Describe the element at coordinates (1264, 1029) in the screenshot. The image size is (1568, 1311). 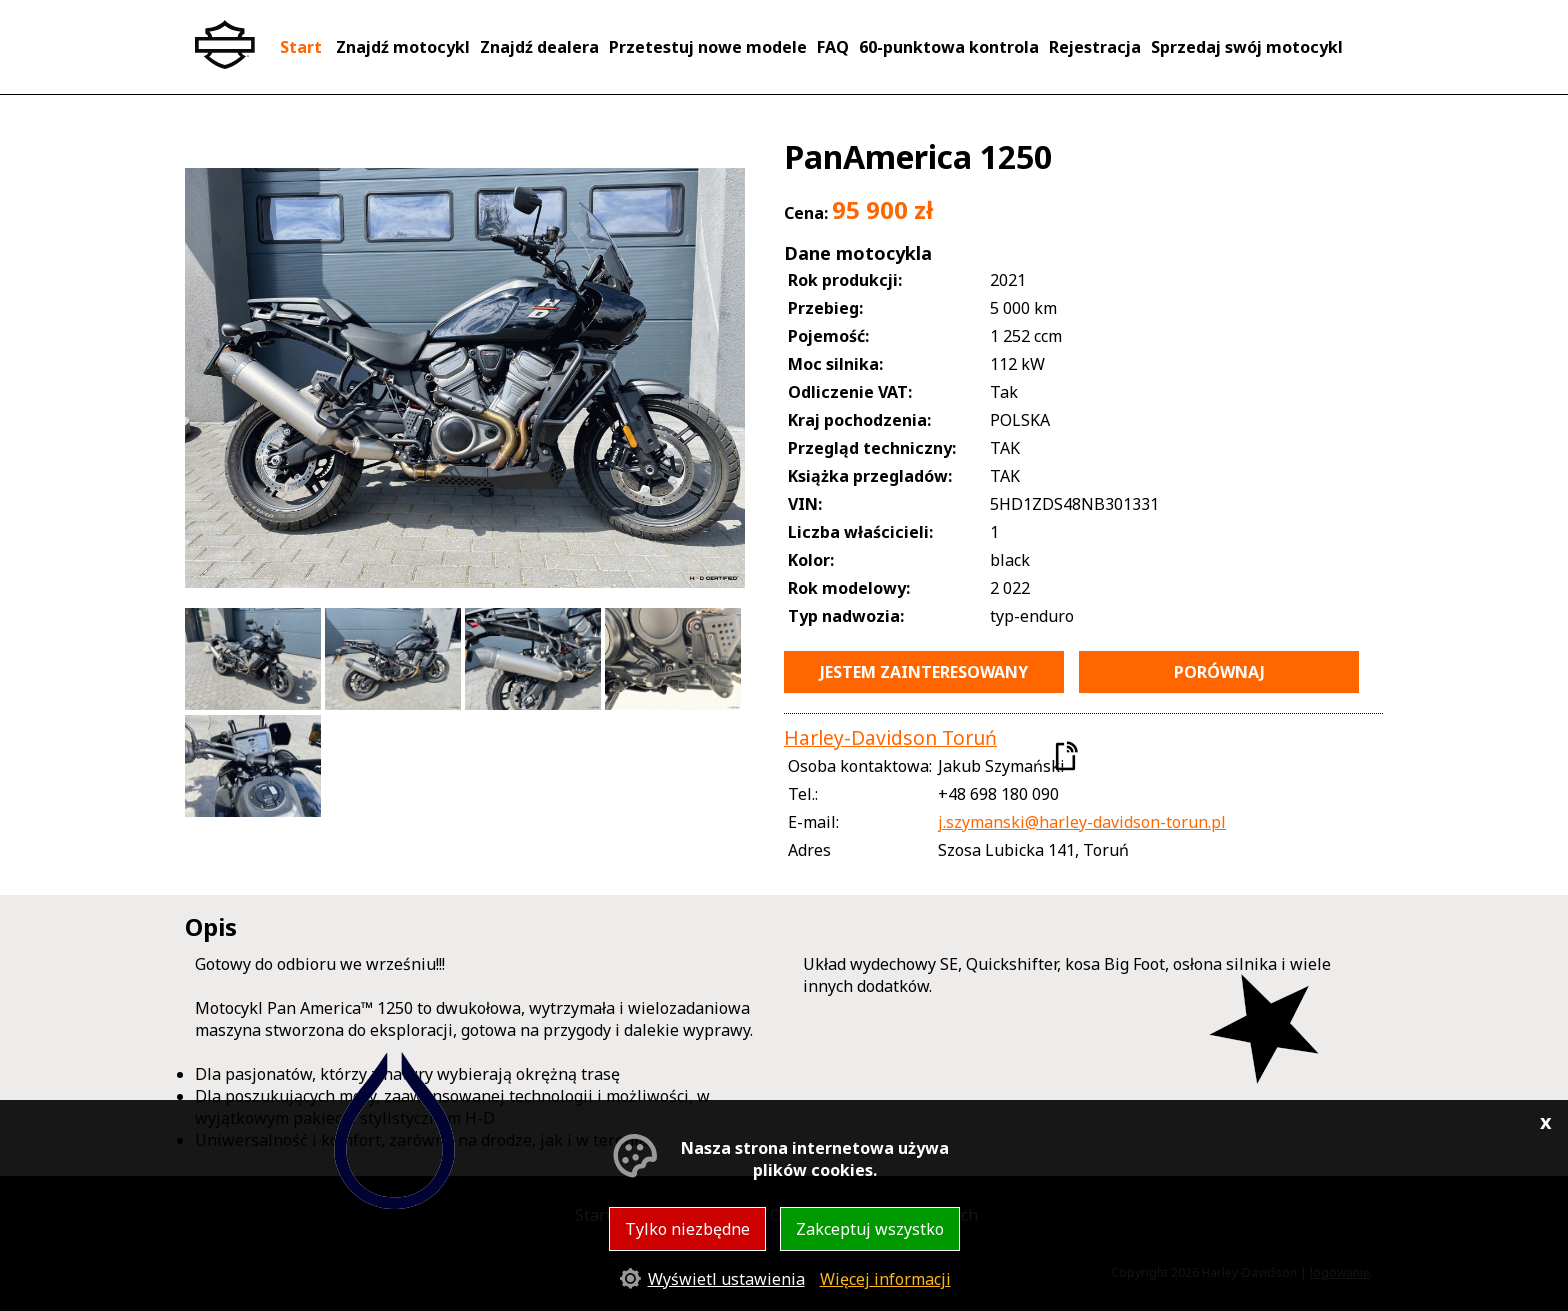
I see `access riseup secure email and communication services` at that location.